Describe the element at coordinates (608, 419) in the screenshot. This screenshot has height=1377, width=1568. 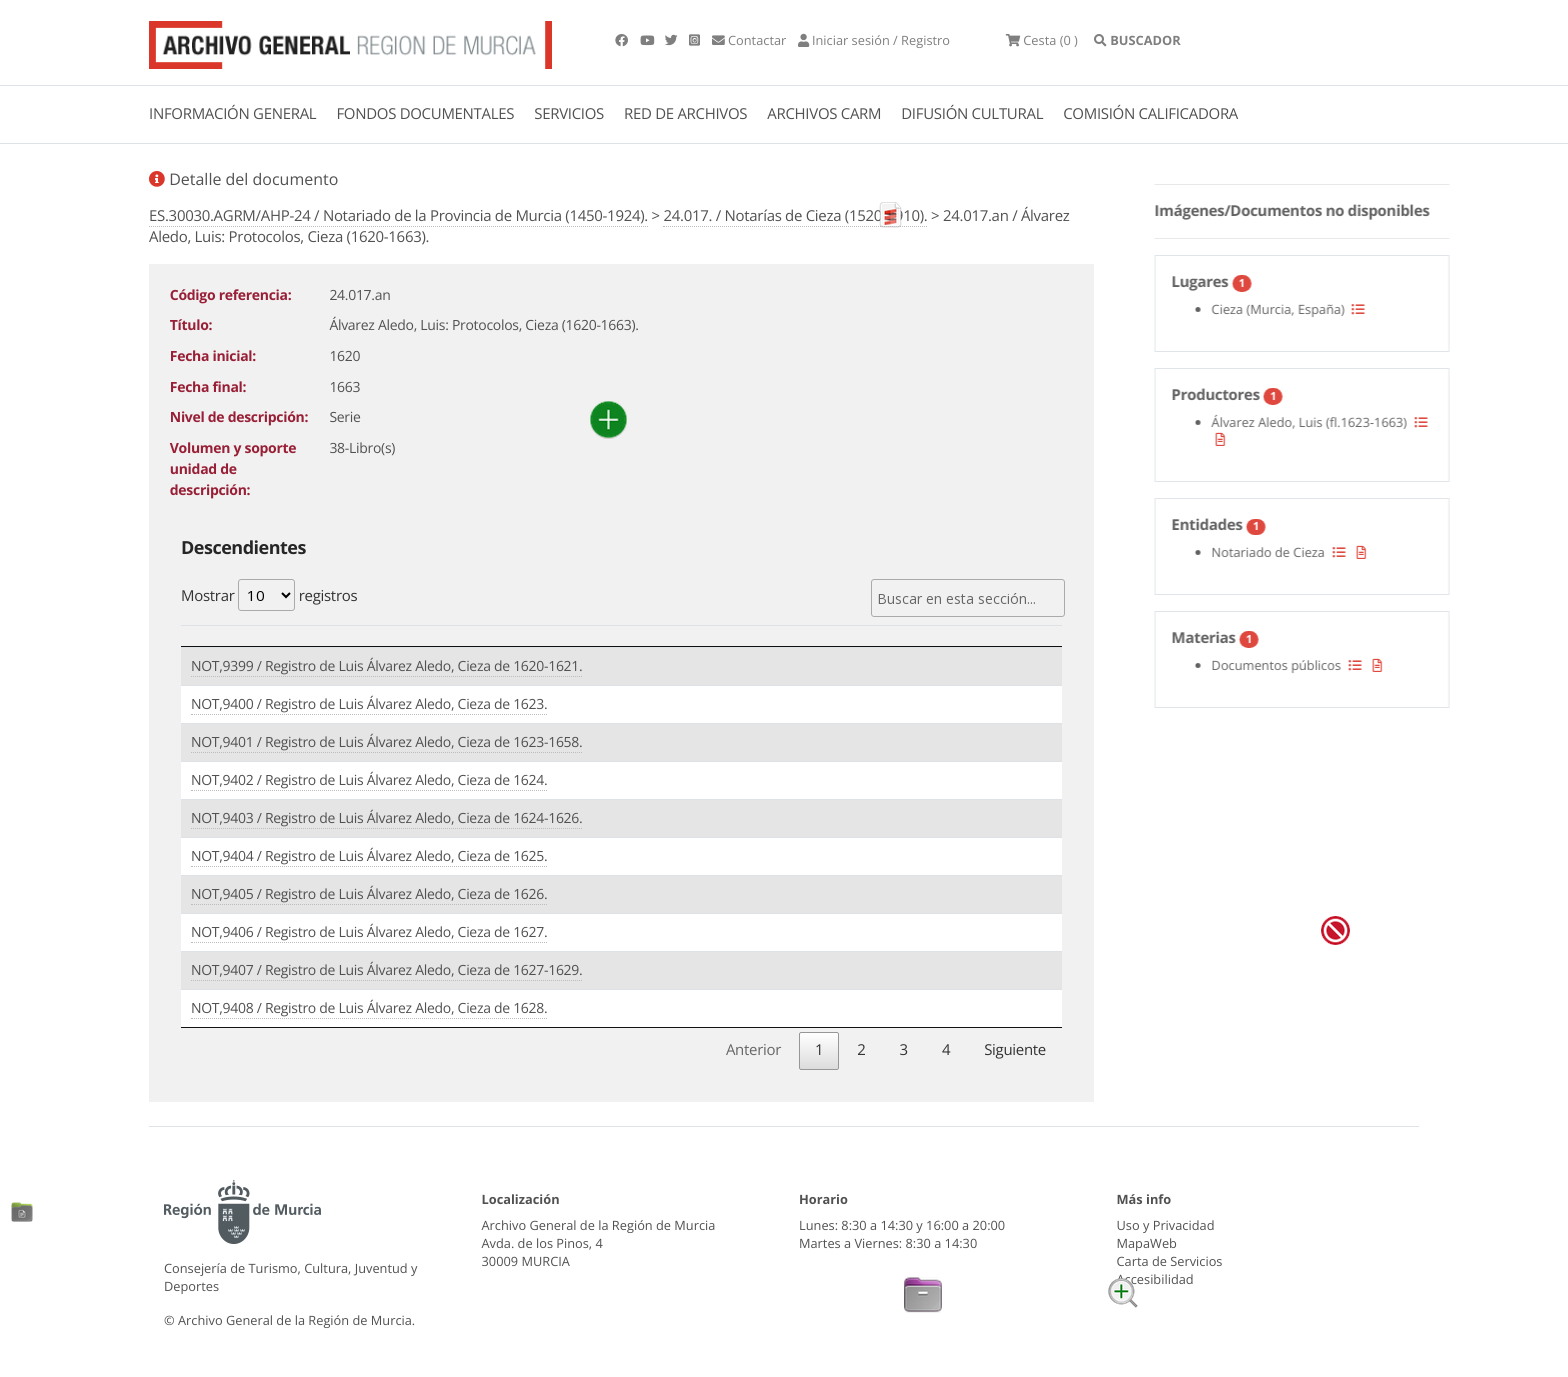
I see `add a new item to a list` at that location.